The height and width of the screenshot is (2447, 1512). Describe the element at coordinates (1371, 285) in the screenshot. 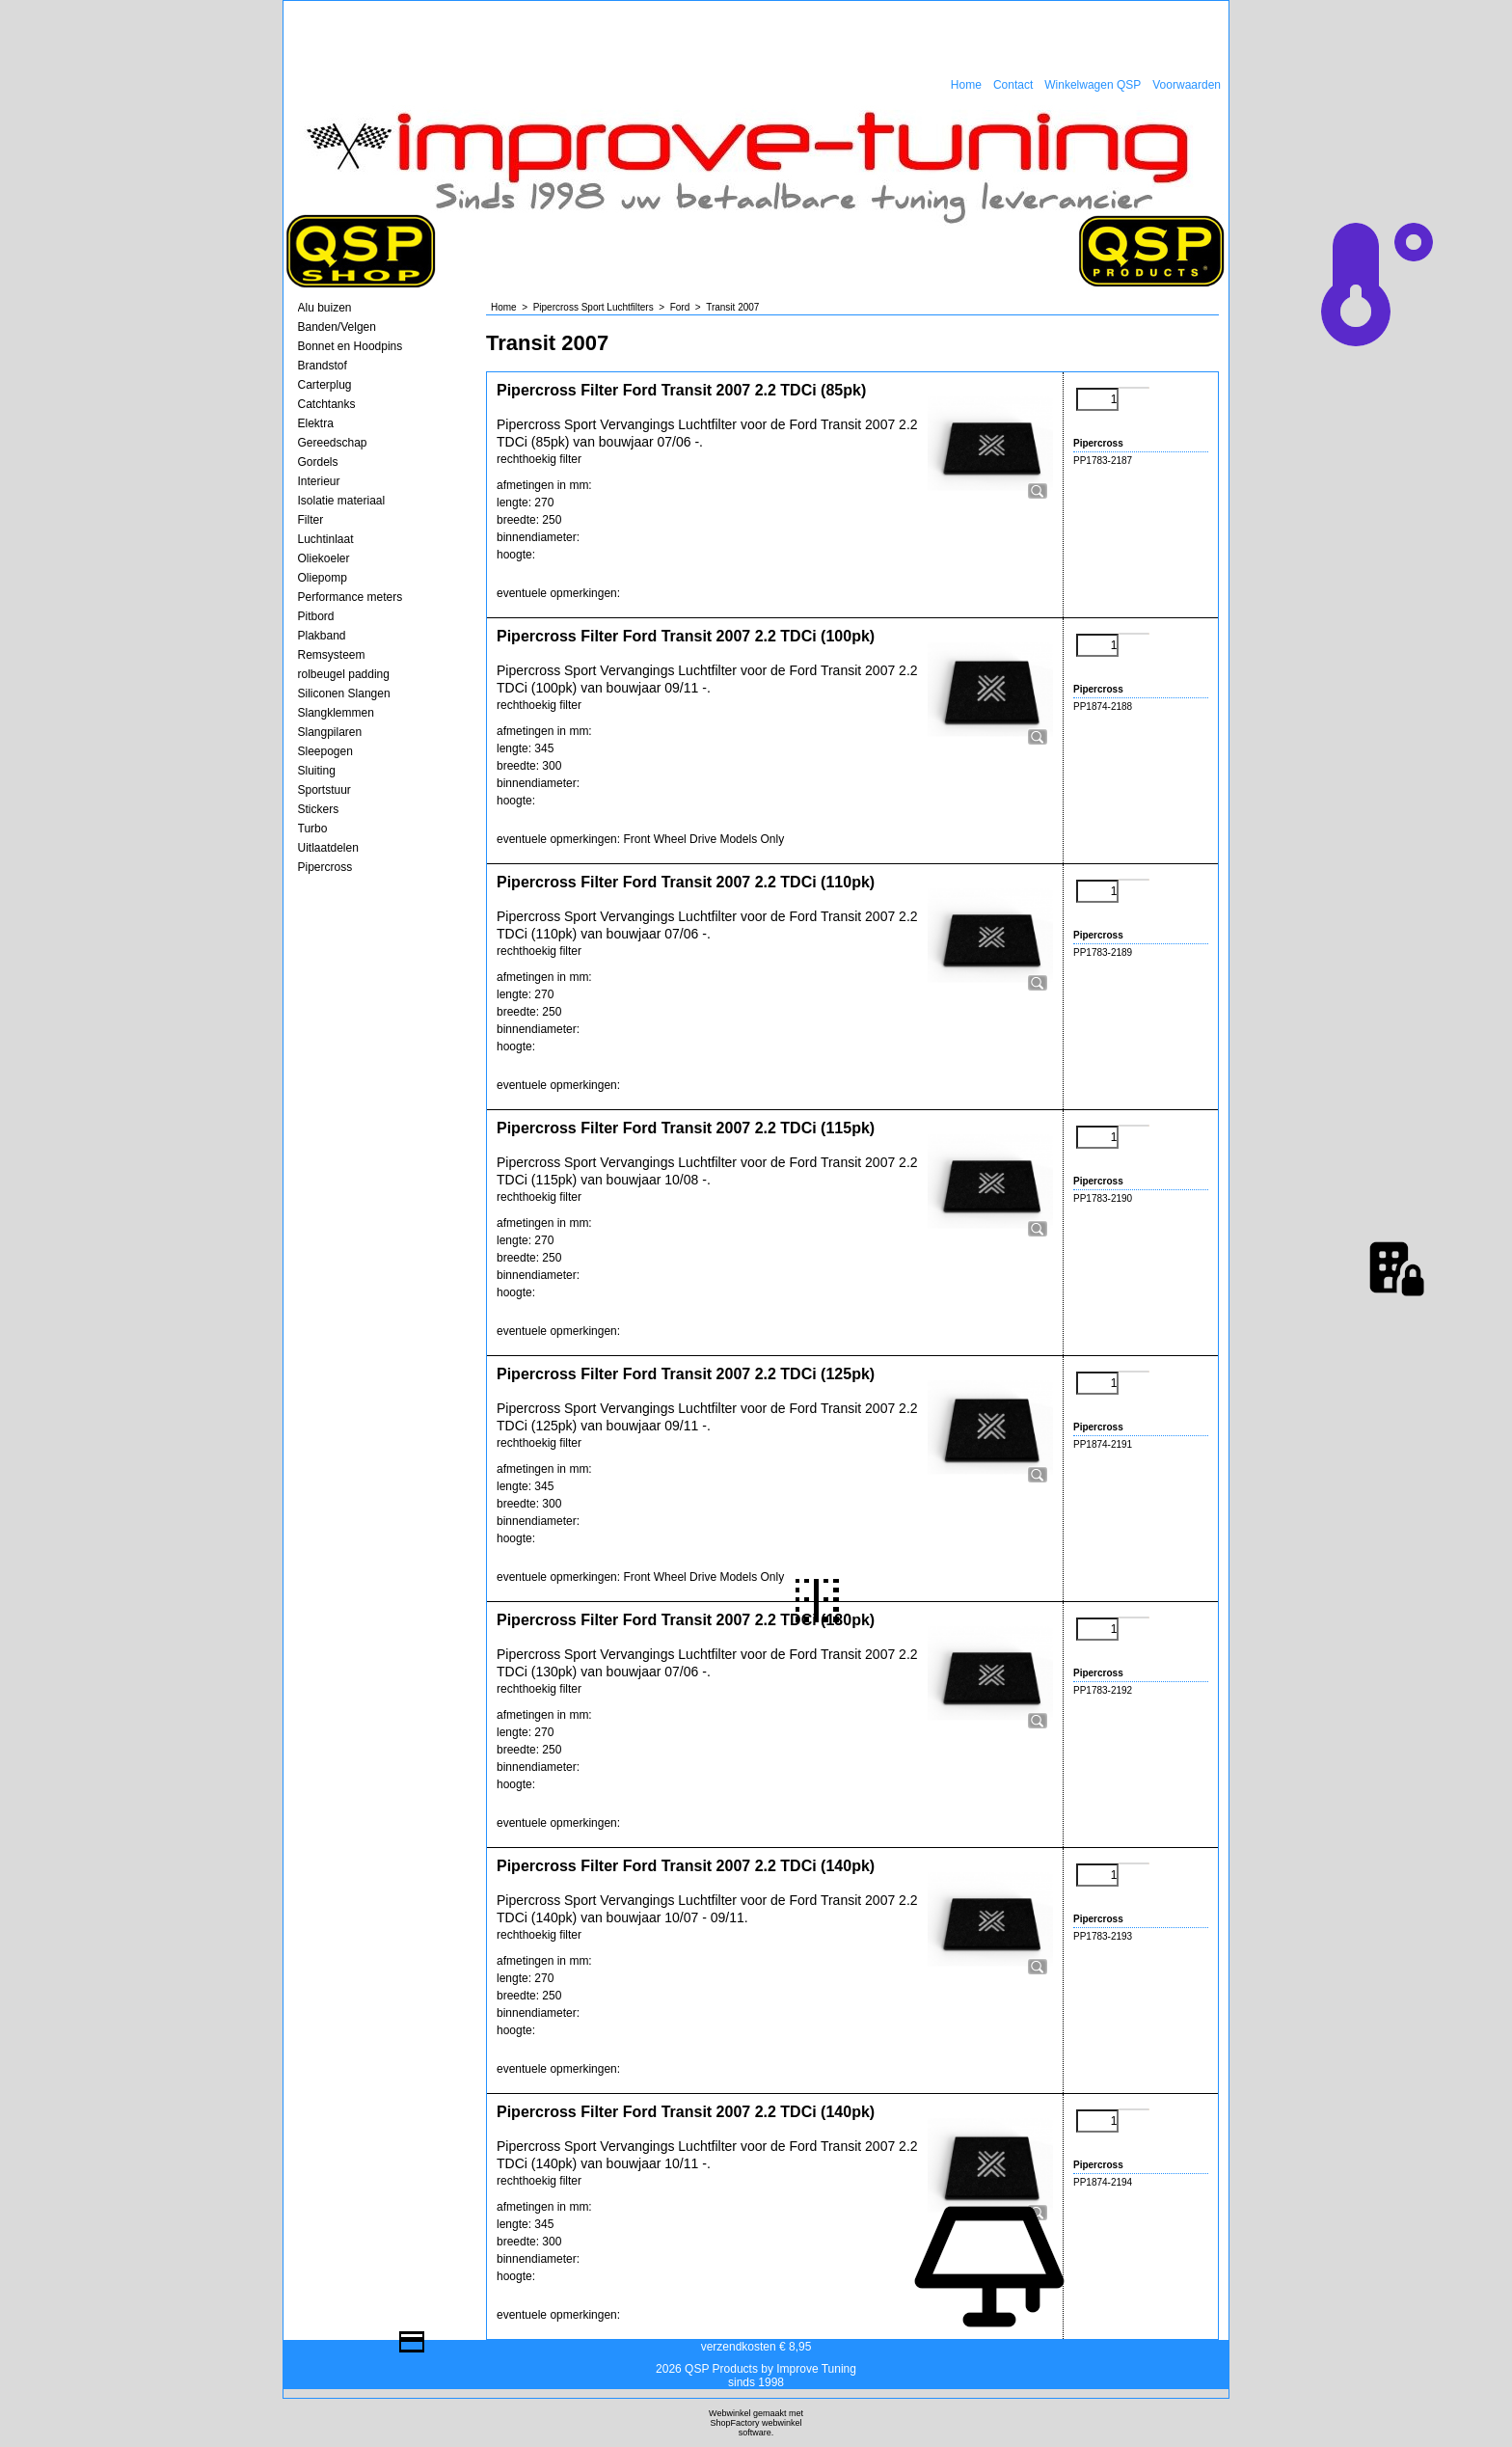

I see `indicates low temperature reading` at that location.